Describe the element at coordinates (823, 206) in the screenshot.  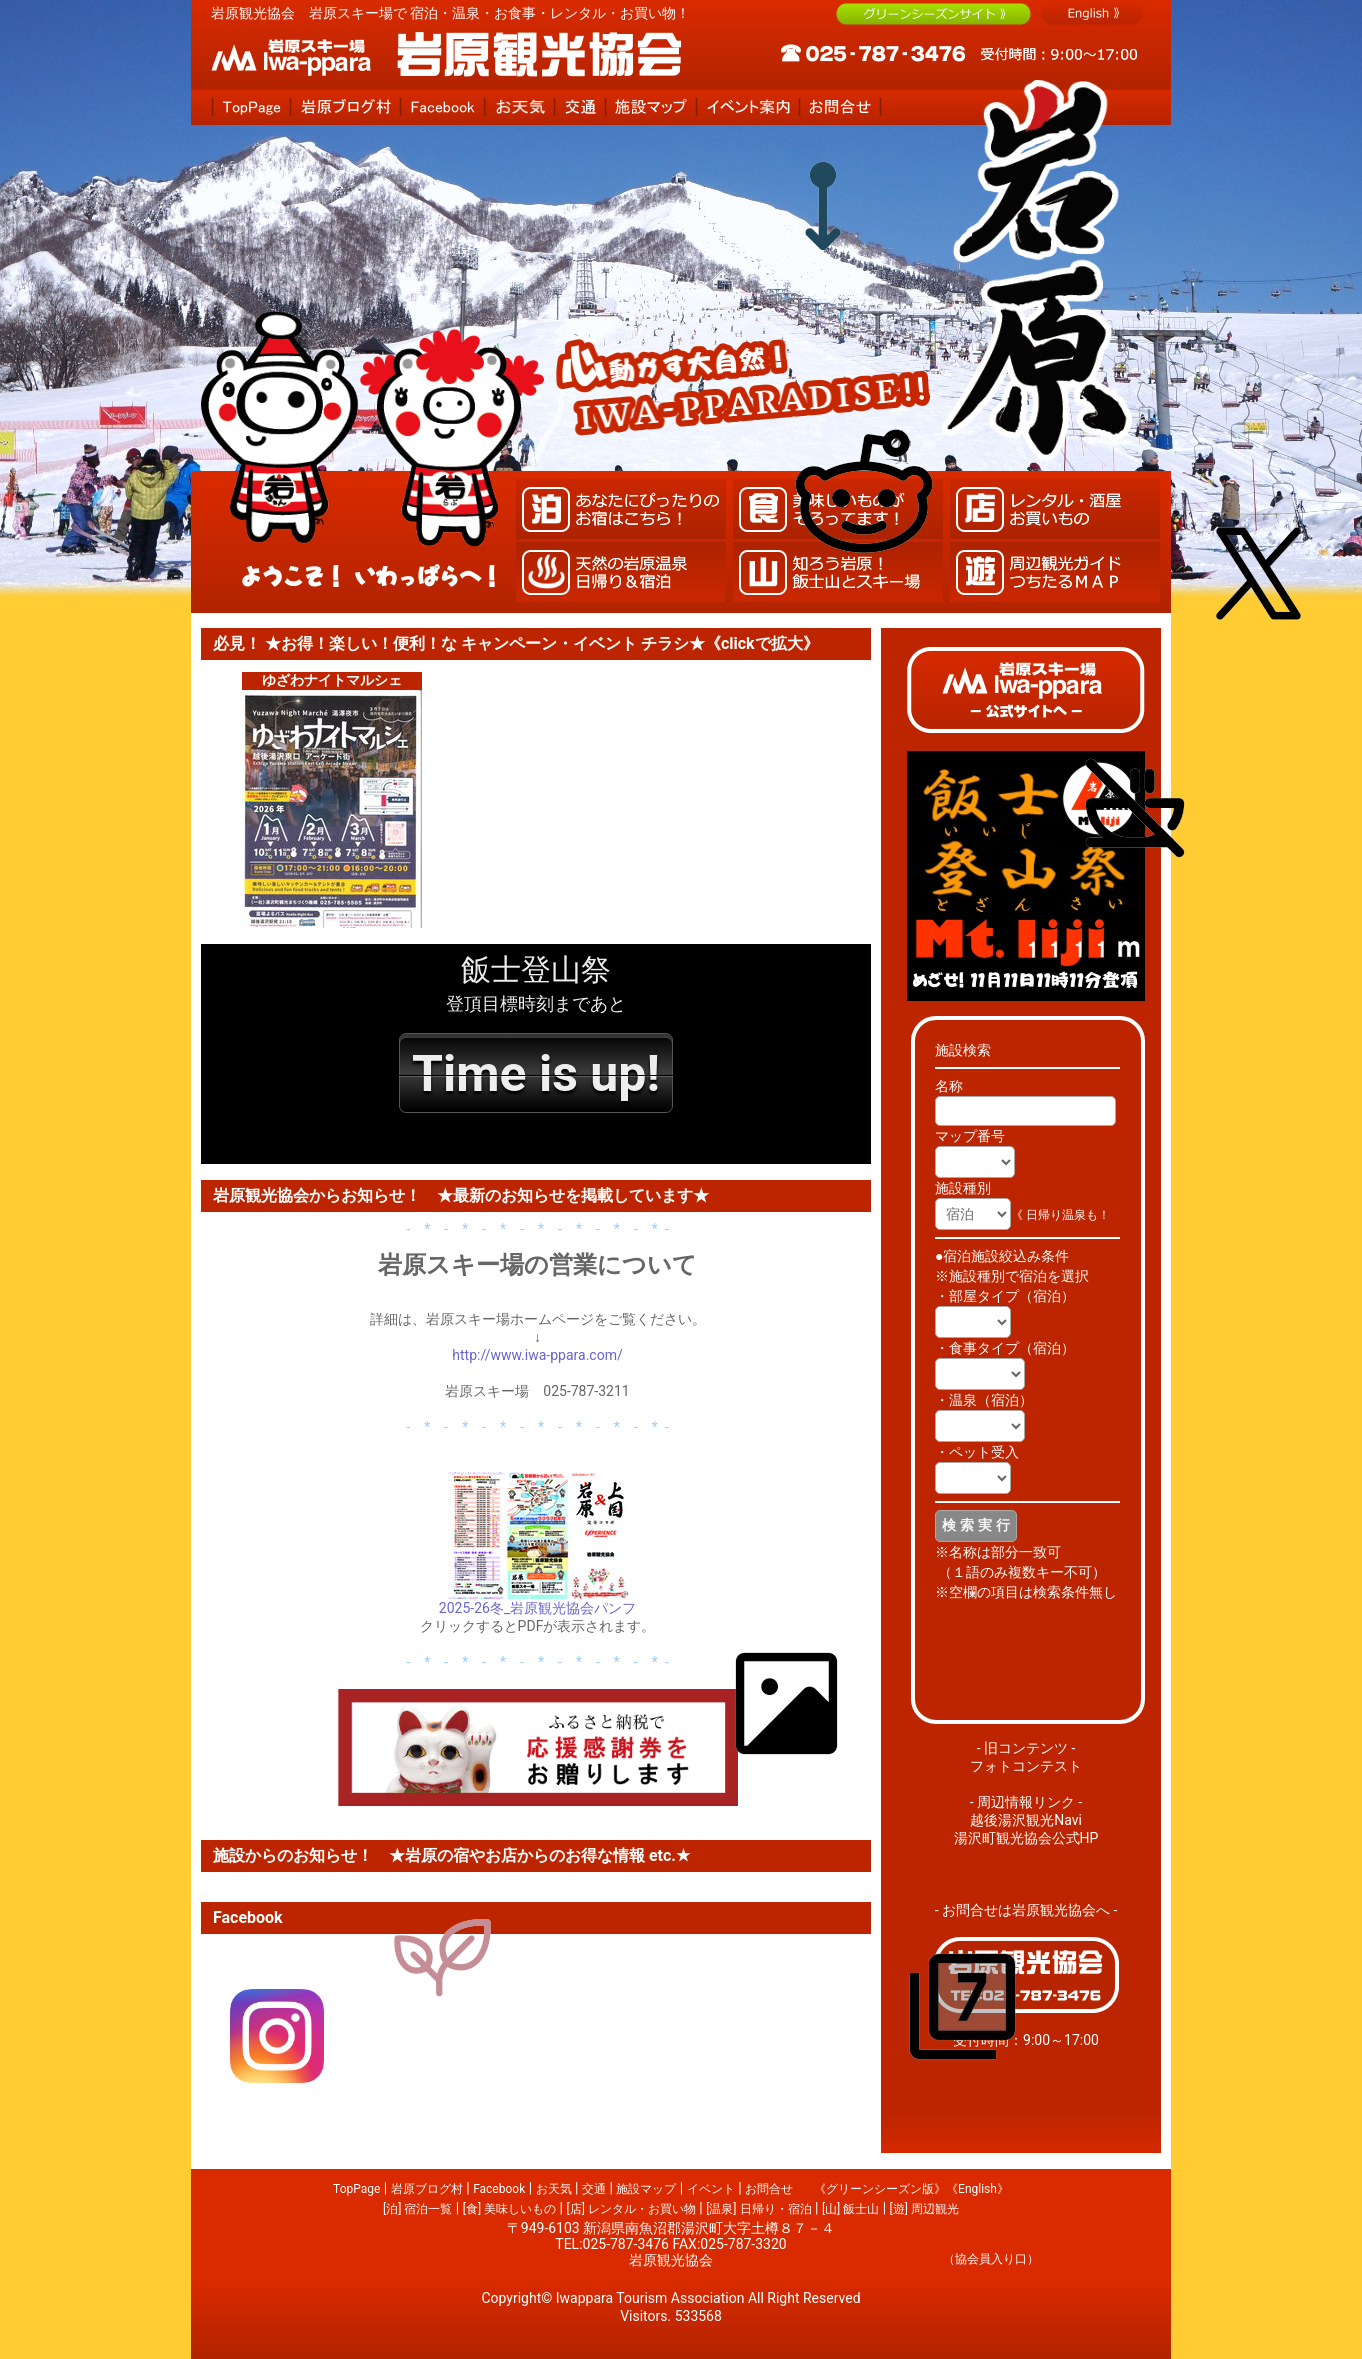
I see `scroll down or view more content` at that location.